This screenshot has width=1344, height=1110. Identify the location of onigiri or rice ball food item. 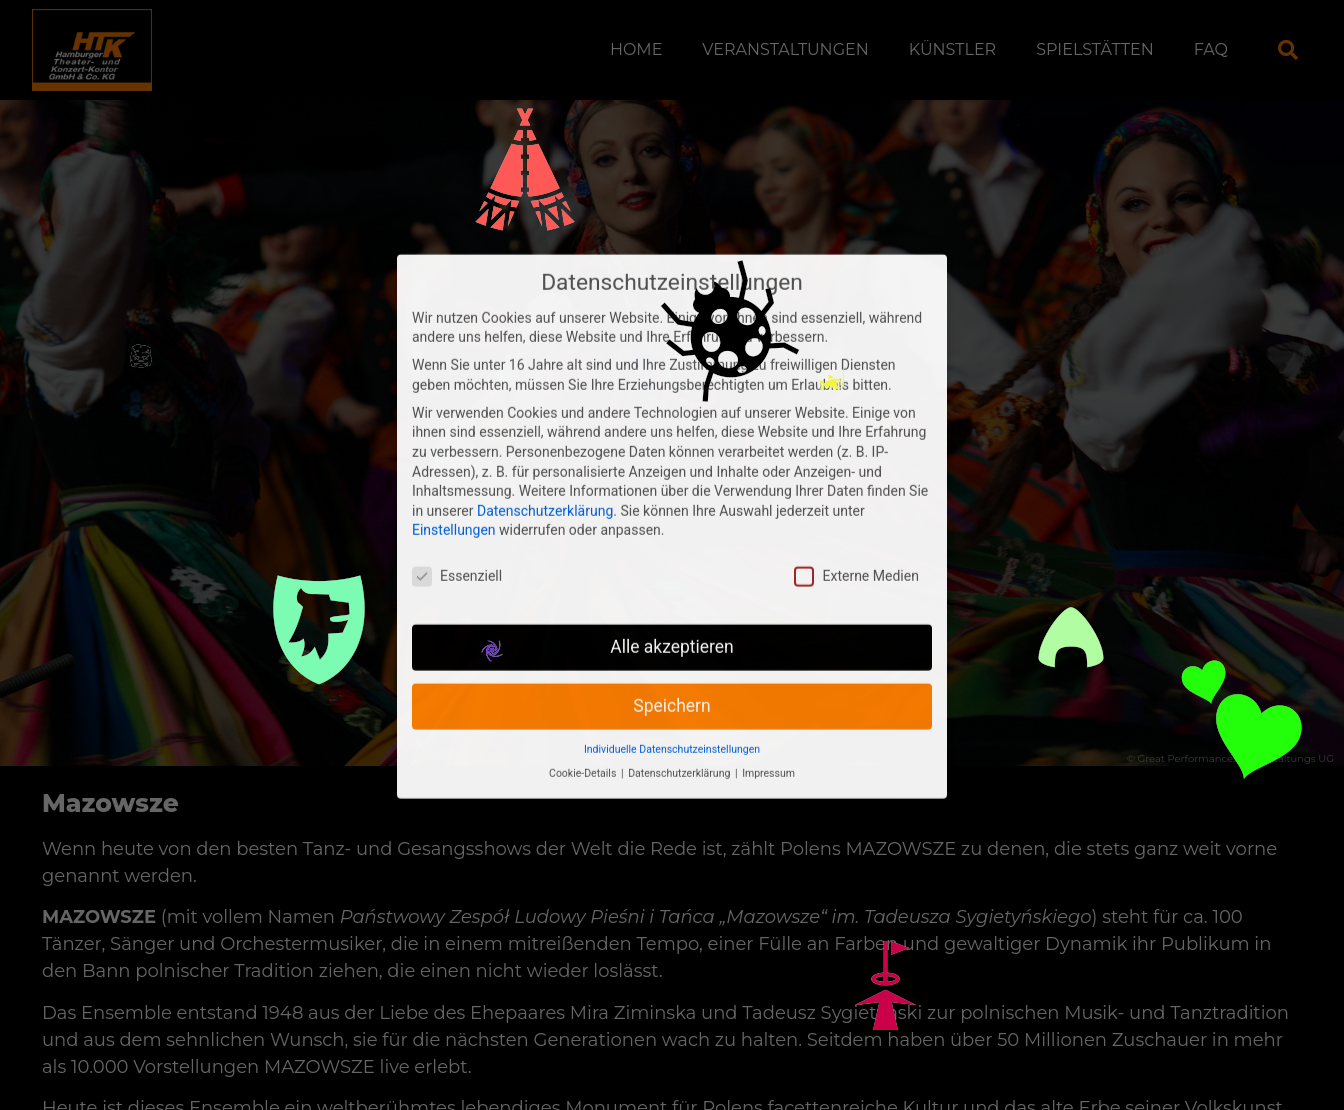
(1071, 635).